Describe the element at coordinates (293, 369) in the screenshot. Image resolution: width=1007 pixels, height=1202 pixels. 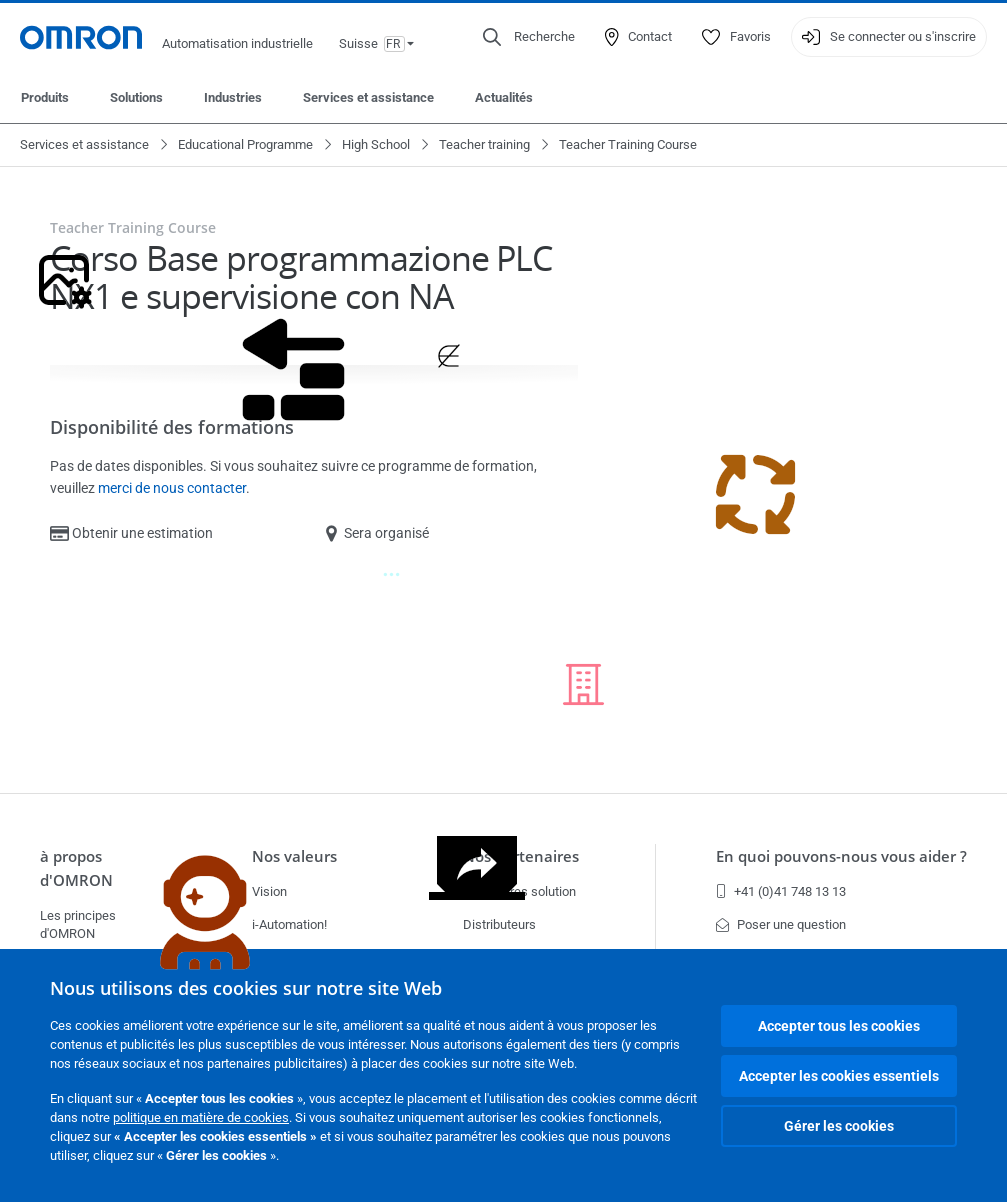
I see `access construction or building tools` at that location.